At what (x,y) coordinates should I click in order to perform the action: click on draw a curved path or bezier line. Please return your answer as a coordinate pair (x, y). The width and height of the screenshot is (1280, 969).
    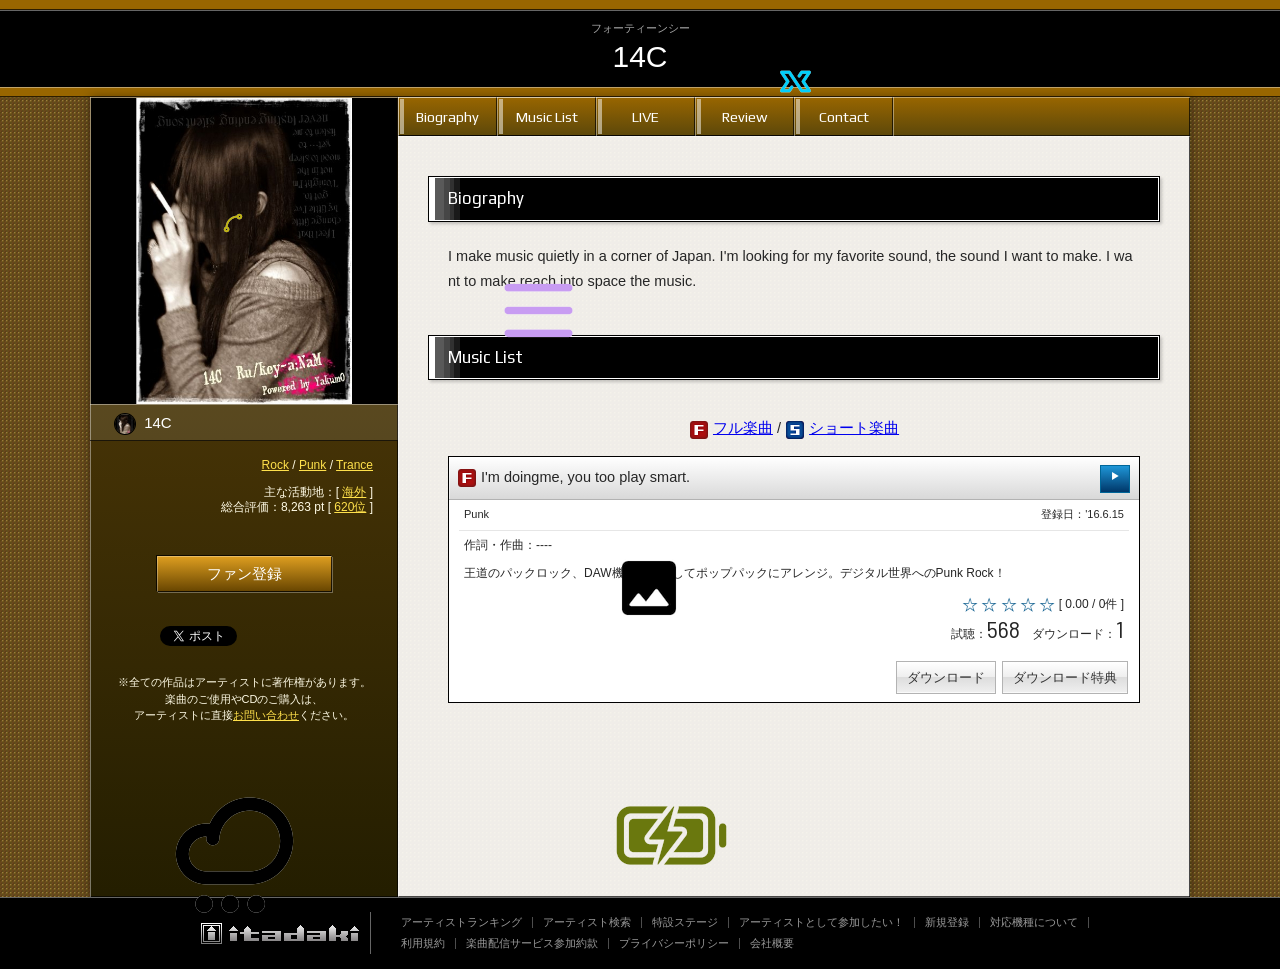
    Looking at the image, I should click on (233, 223).